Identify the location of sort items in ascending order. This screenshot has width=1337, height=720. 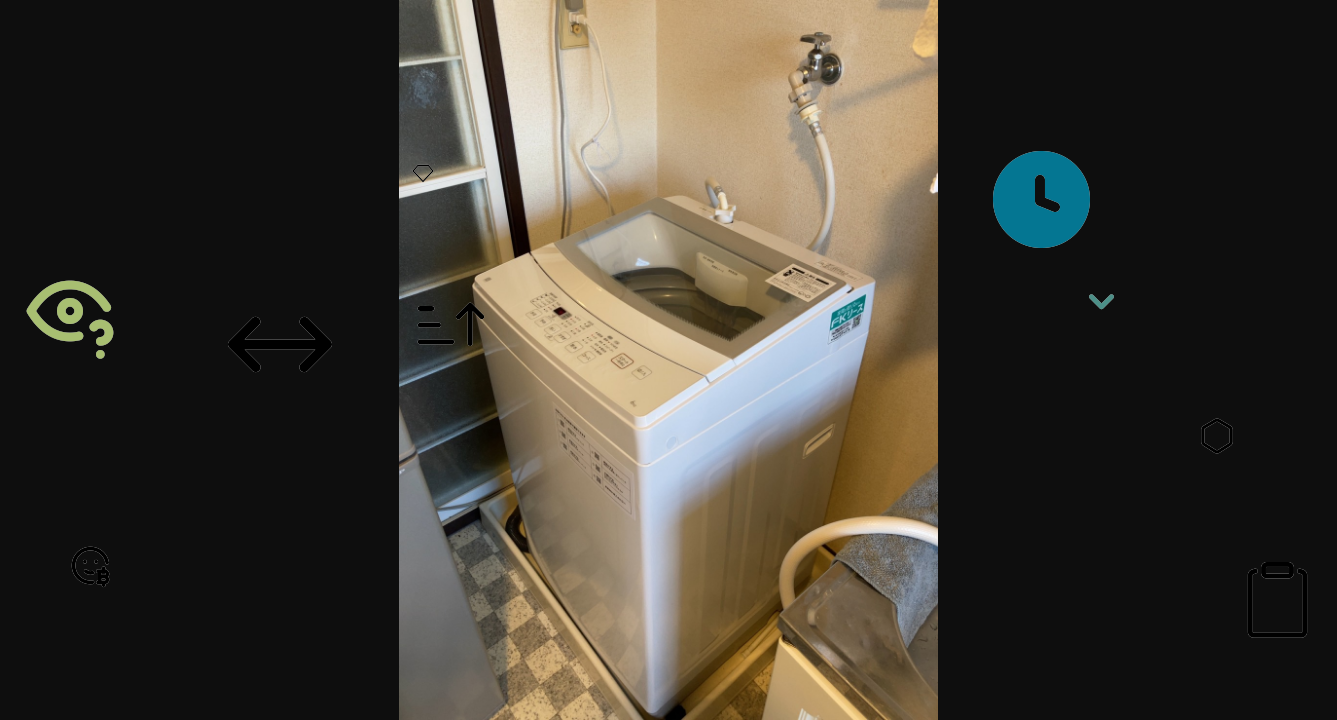
(451, 326).